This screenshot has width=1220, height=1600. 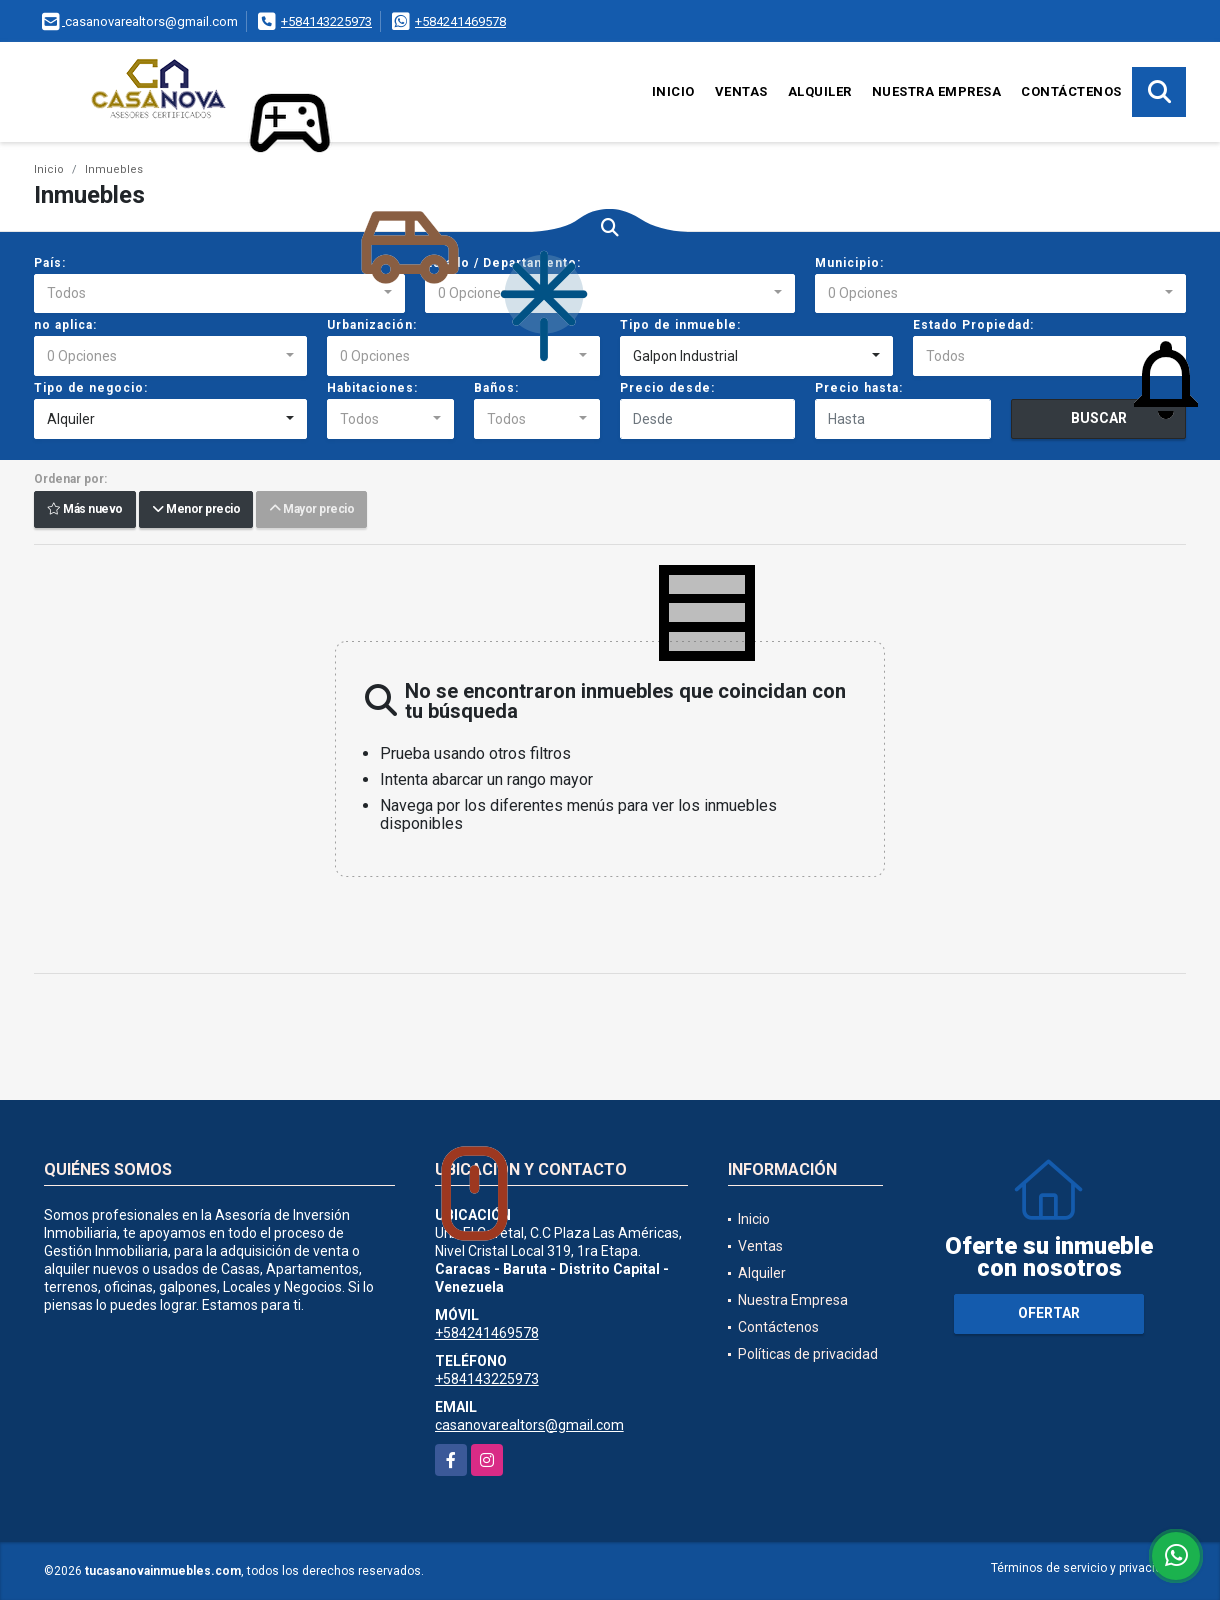 What do you see at coordinates (474, 1193) in the screenshot?
I see `mouse input device settings` at bounding box center [474, 1193].